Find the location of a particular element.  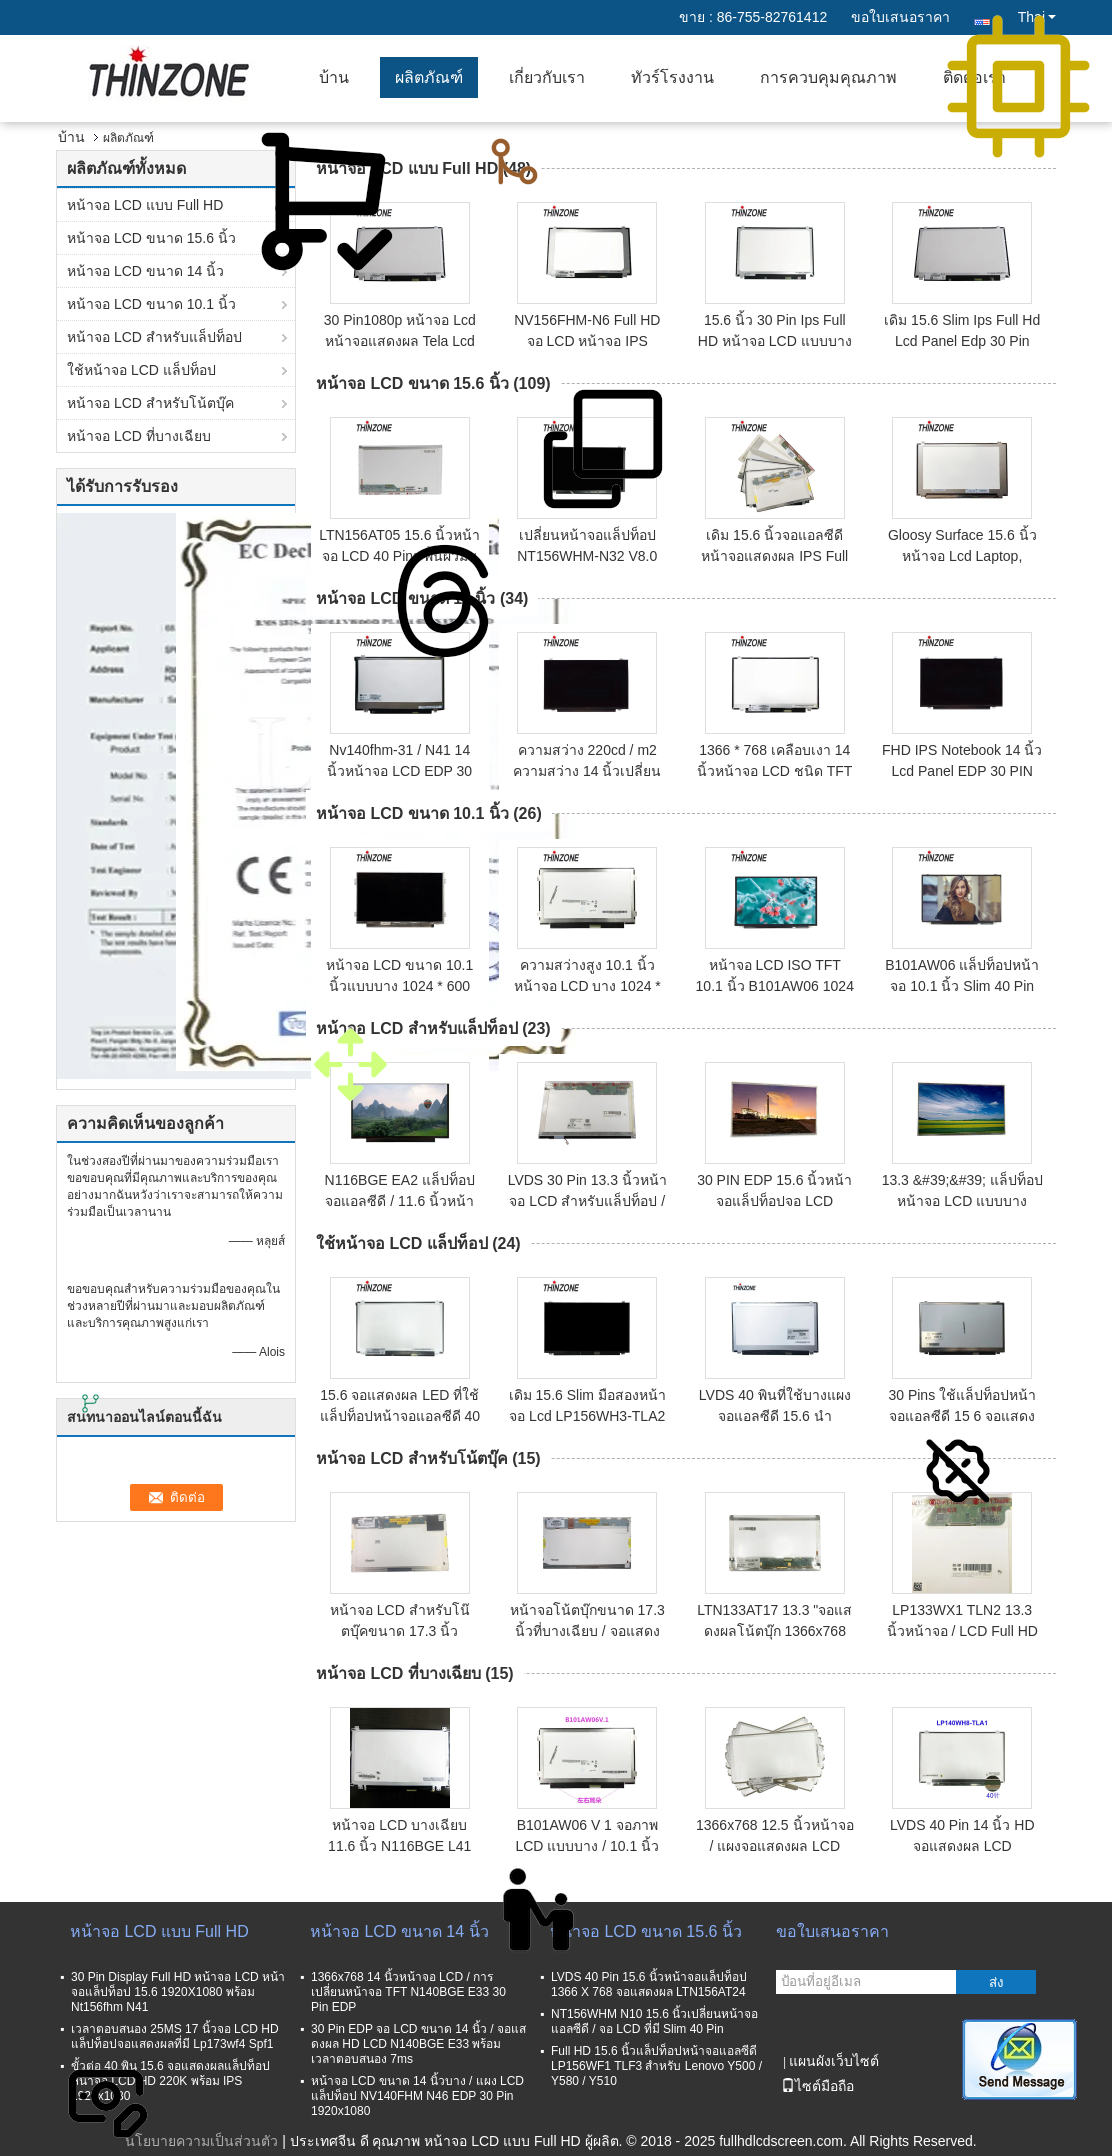

edit payment or transaction details is located at coordinates (106, 2096).